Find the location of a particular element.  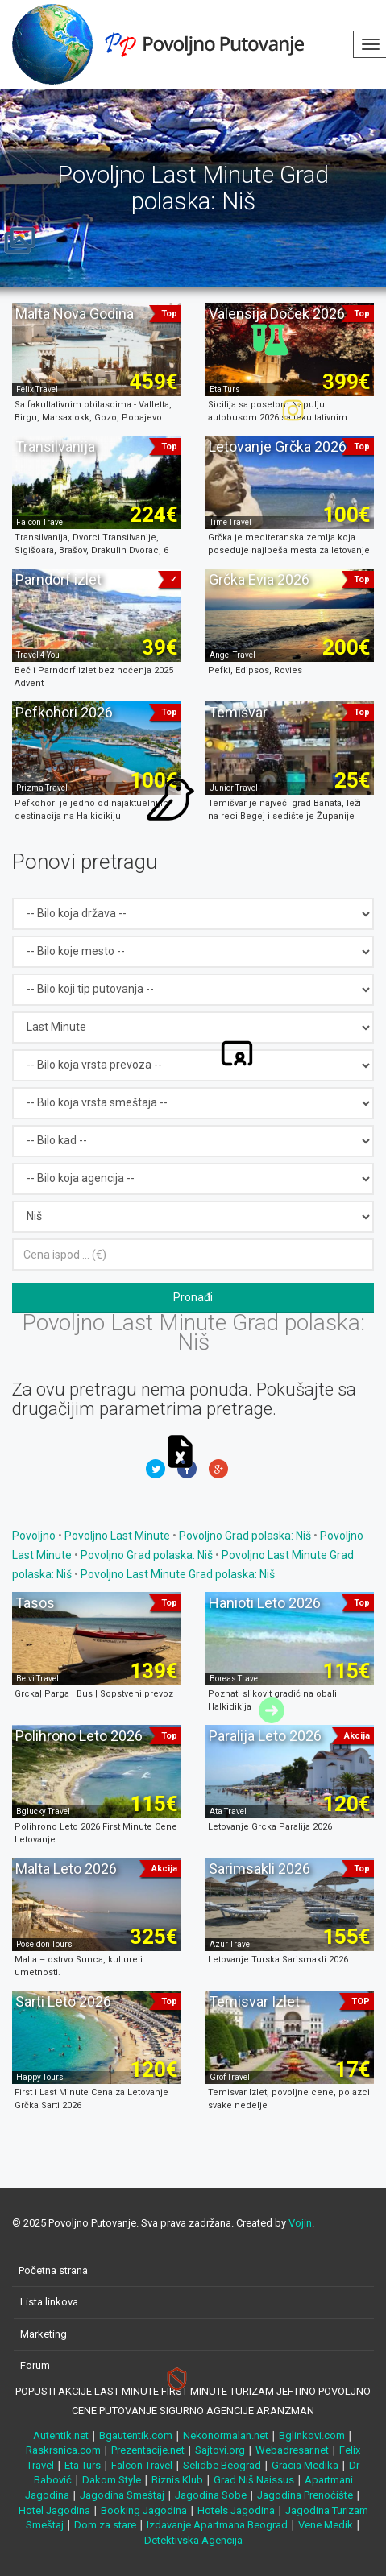

blocked or banned protection status is located at coordinates (176, 2379).